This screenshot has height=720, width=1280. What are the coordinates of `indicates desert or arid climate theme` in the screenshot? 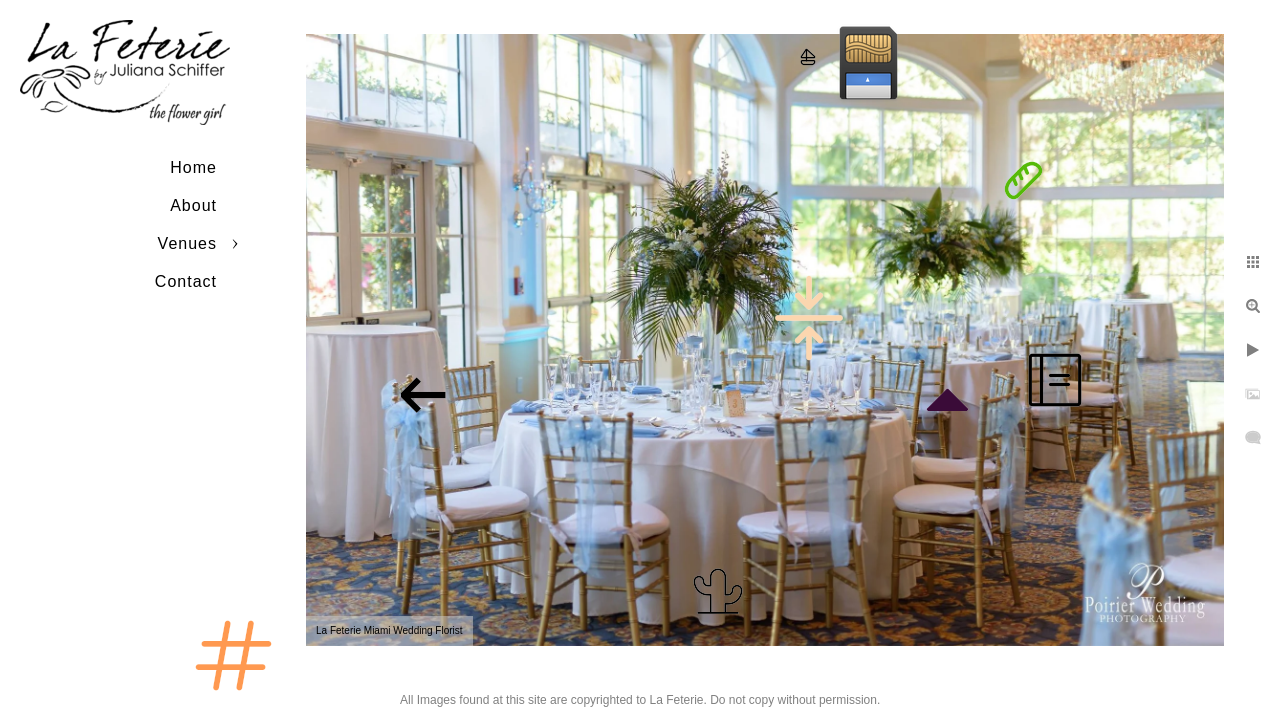 It's located at (718, 593).